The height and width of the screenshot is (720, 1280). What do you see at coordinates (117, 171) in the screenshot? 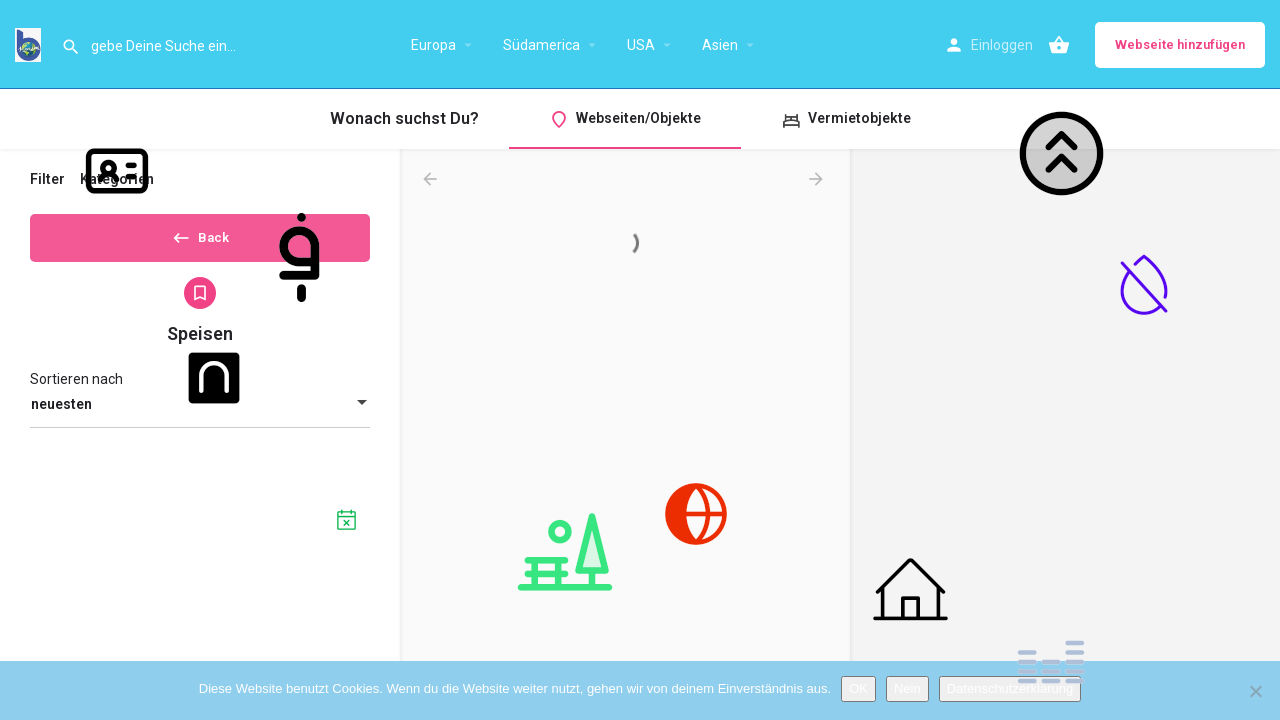
I see `view your profile or identity information` at bounding box center [117, 171].